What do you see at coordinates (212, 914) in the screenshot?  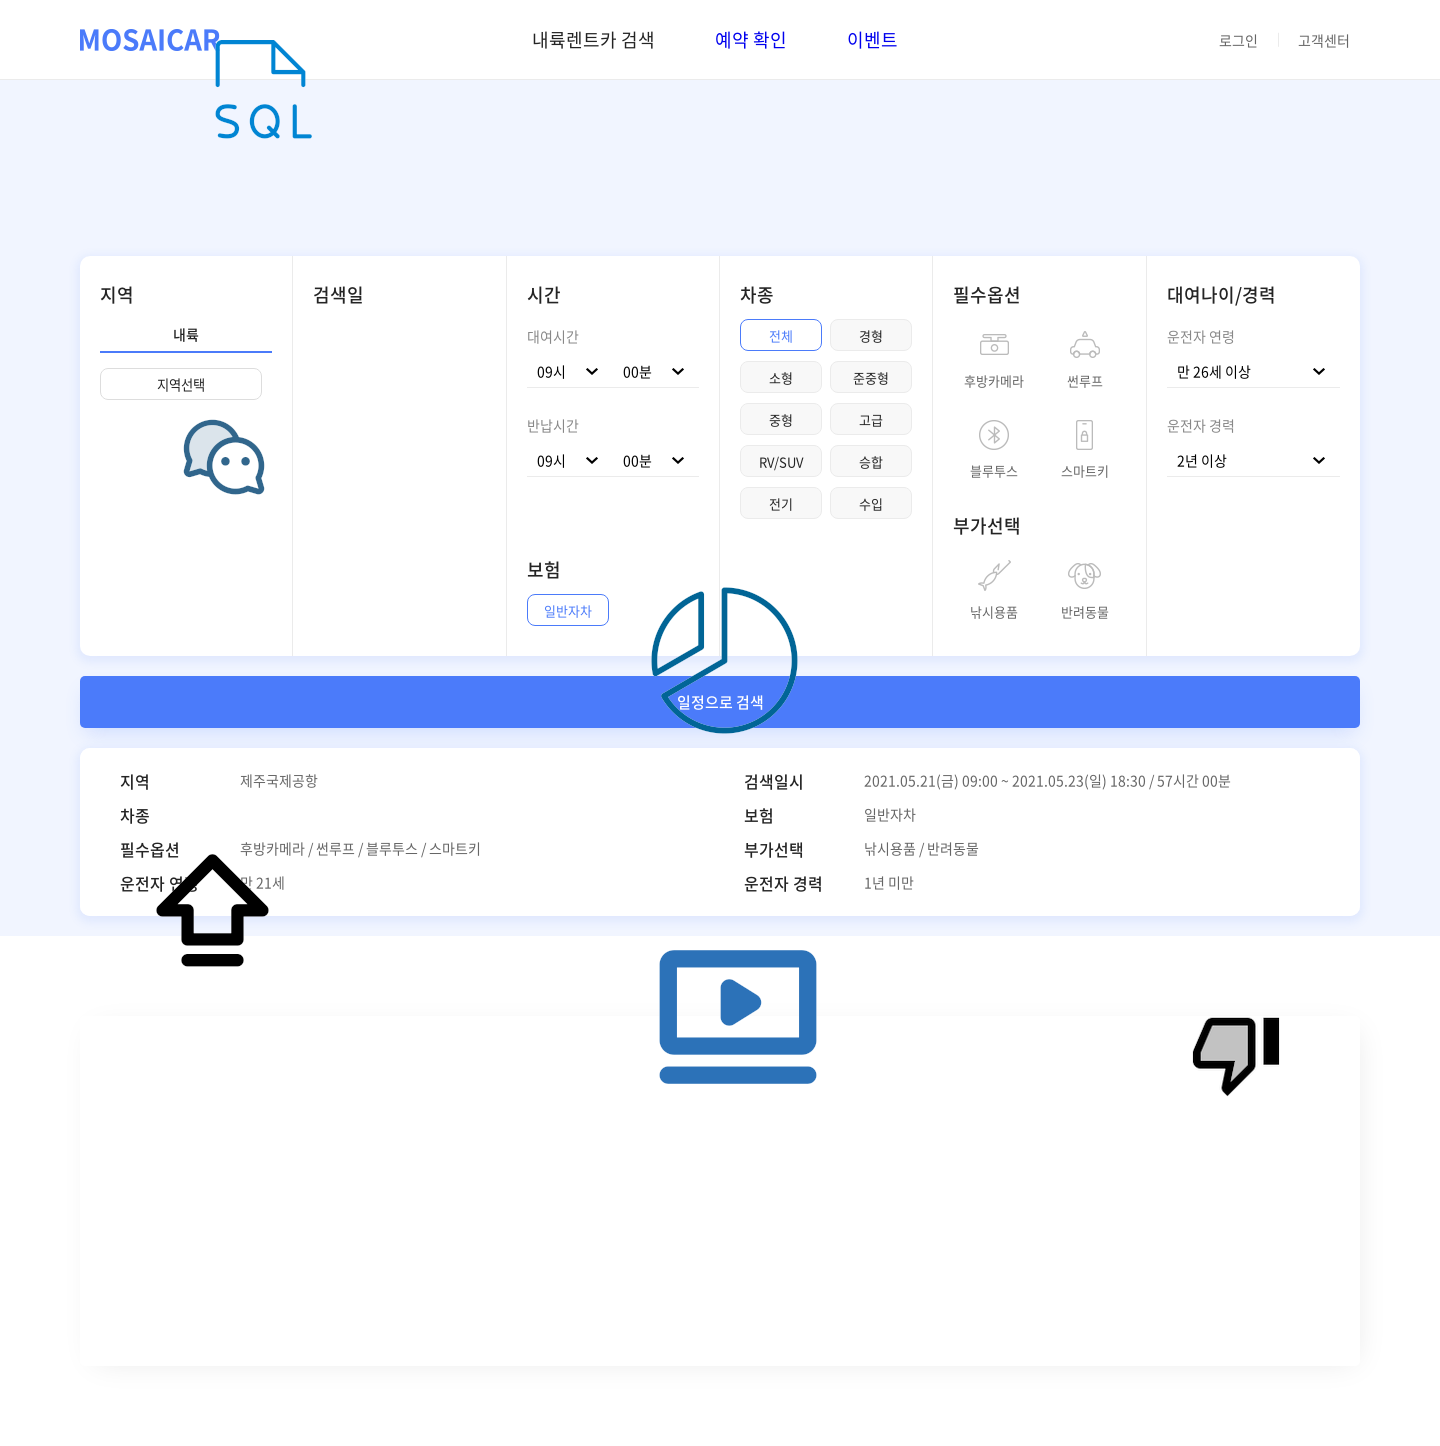 I see `upload a file or content` at bounding box center [212, 914].